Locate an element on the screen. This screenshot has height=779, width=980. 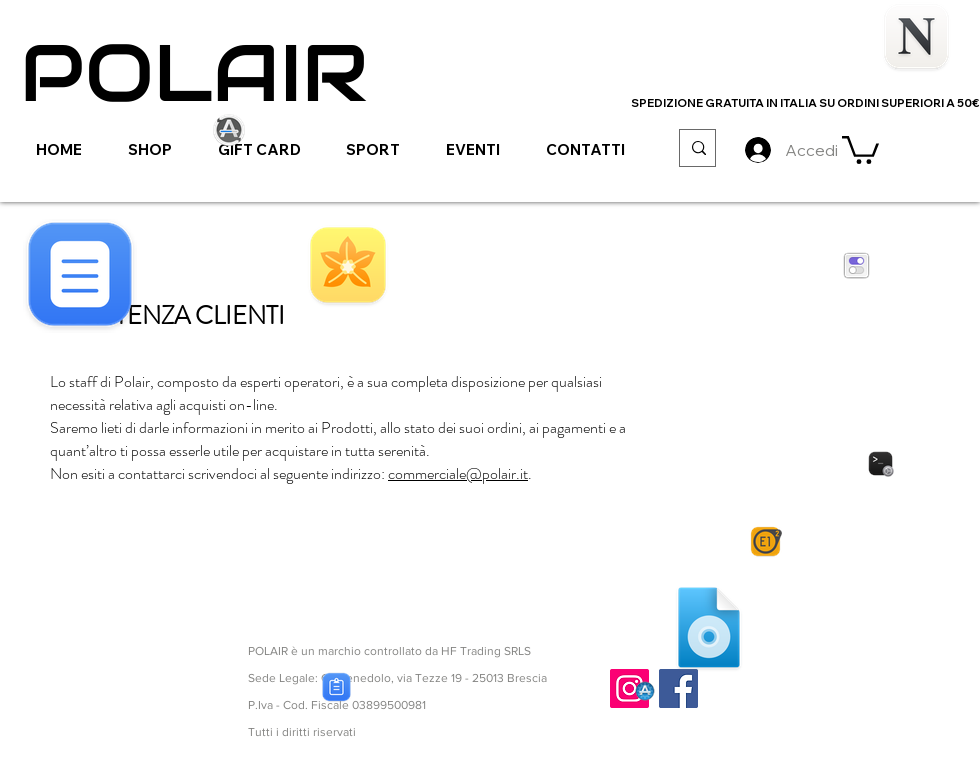
open gnome tweaks to customize desktop settings is located at coordinates (856, 265).